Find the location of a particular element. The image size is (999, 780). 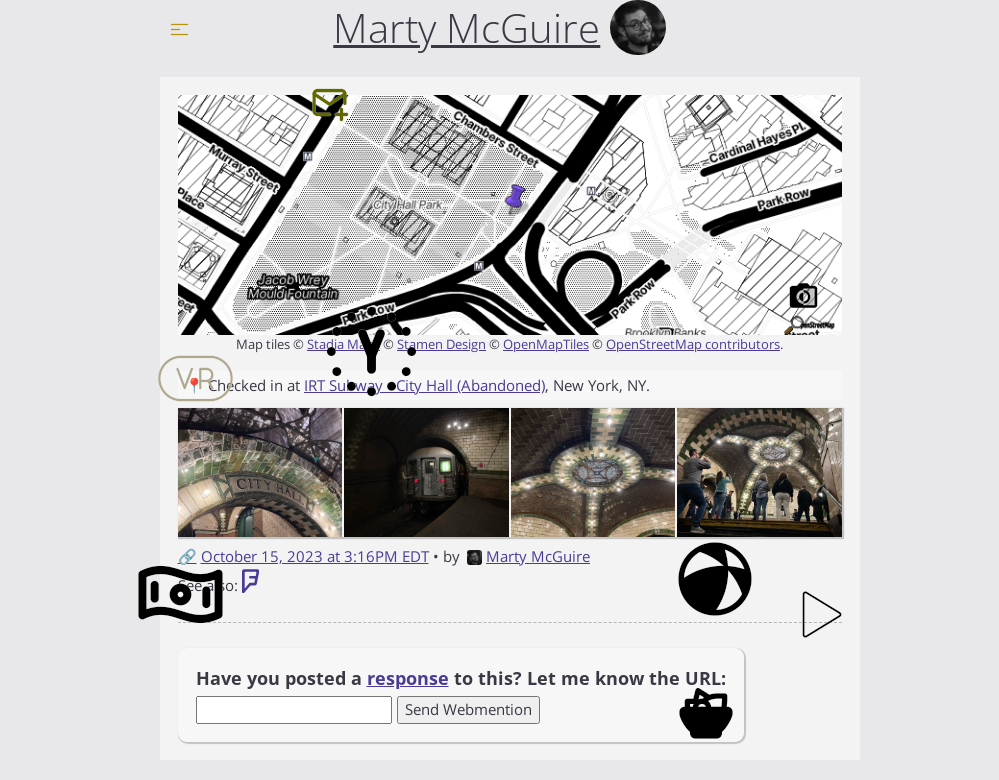

view healthy meal options is located at coordinates (706, 712).